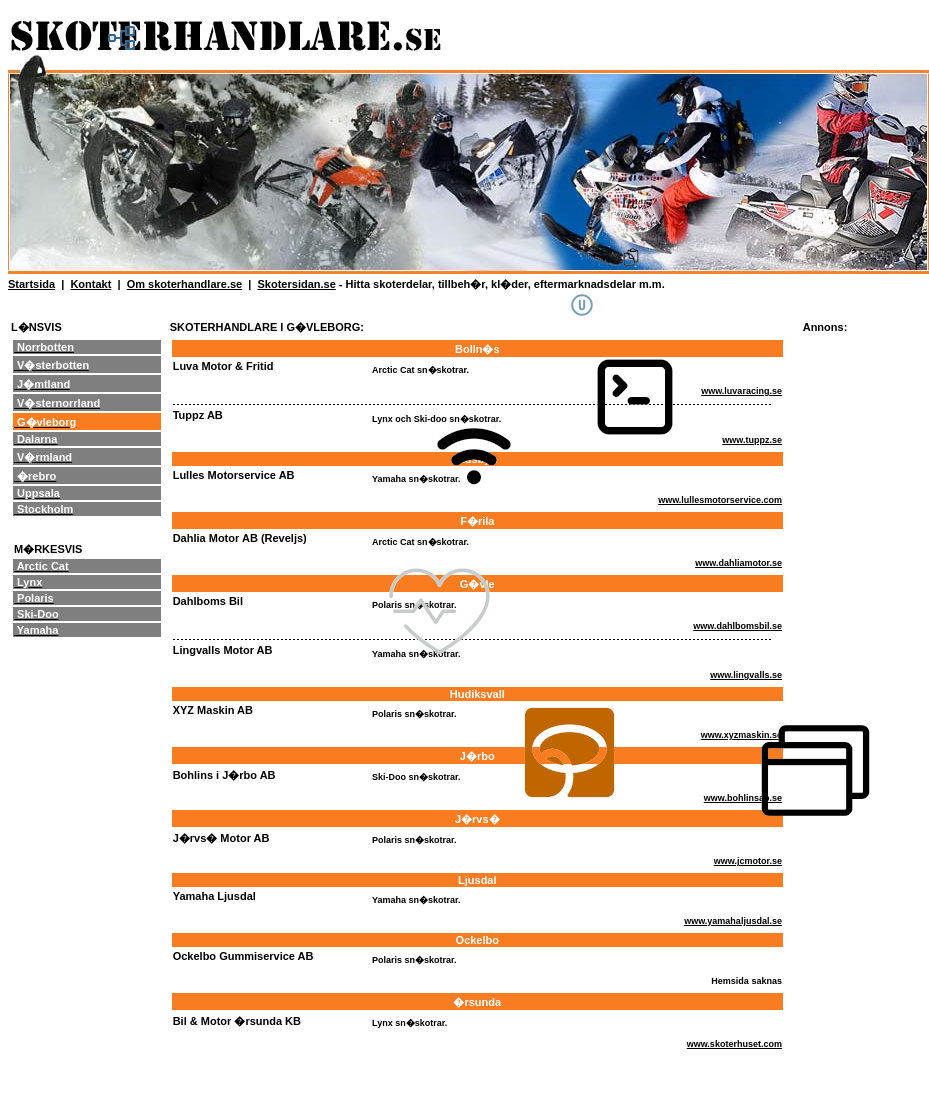 This screenshot has height=1117, width=929. Describe the element at coordinates (635, 397) in the screenshot. I see `open terminal or command line interface` at that location.